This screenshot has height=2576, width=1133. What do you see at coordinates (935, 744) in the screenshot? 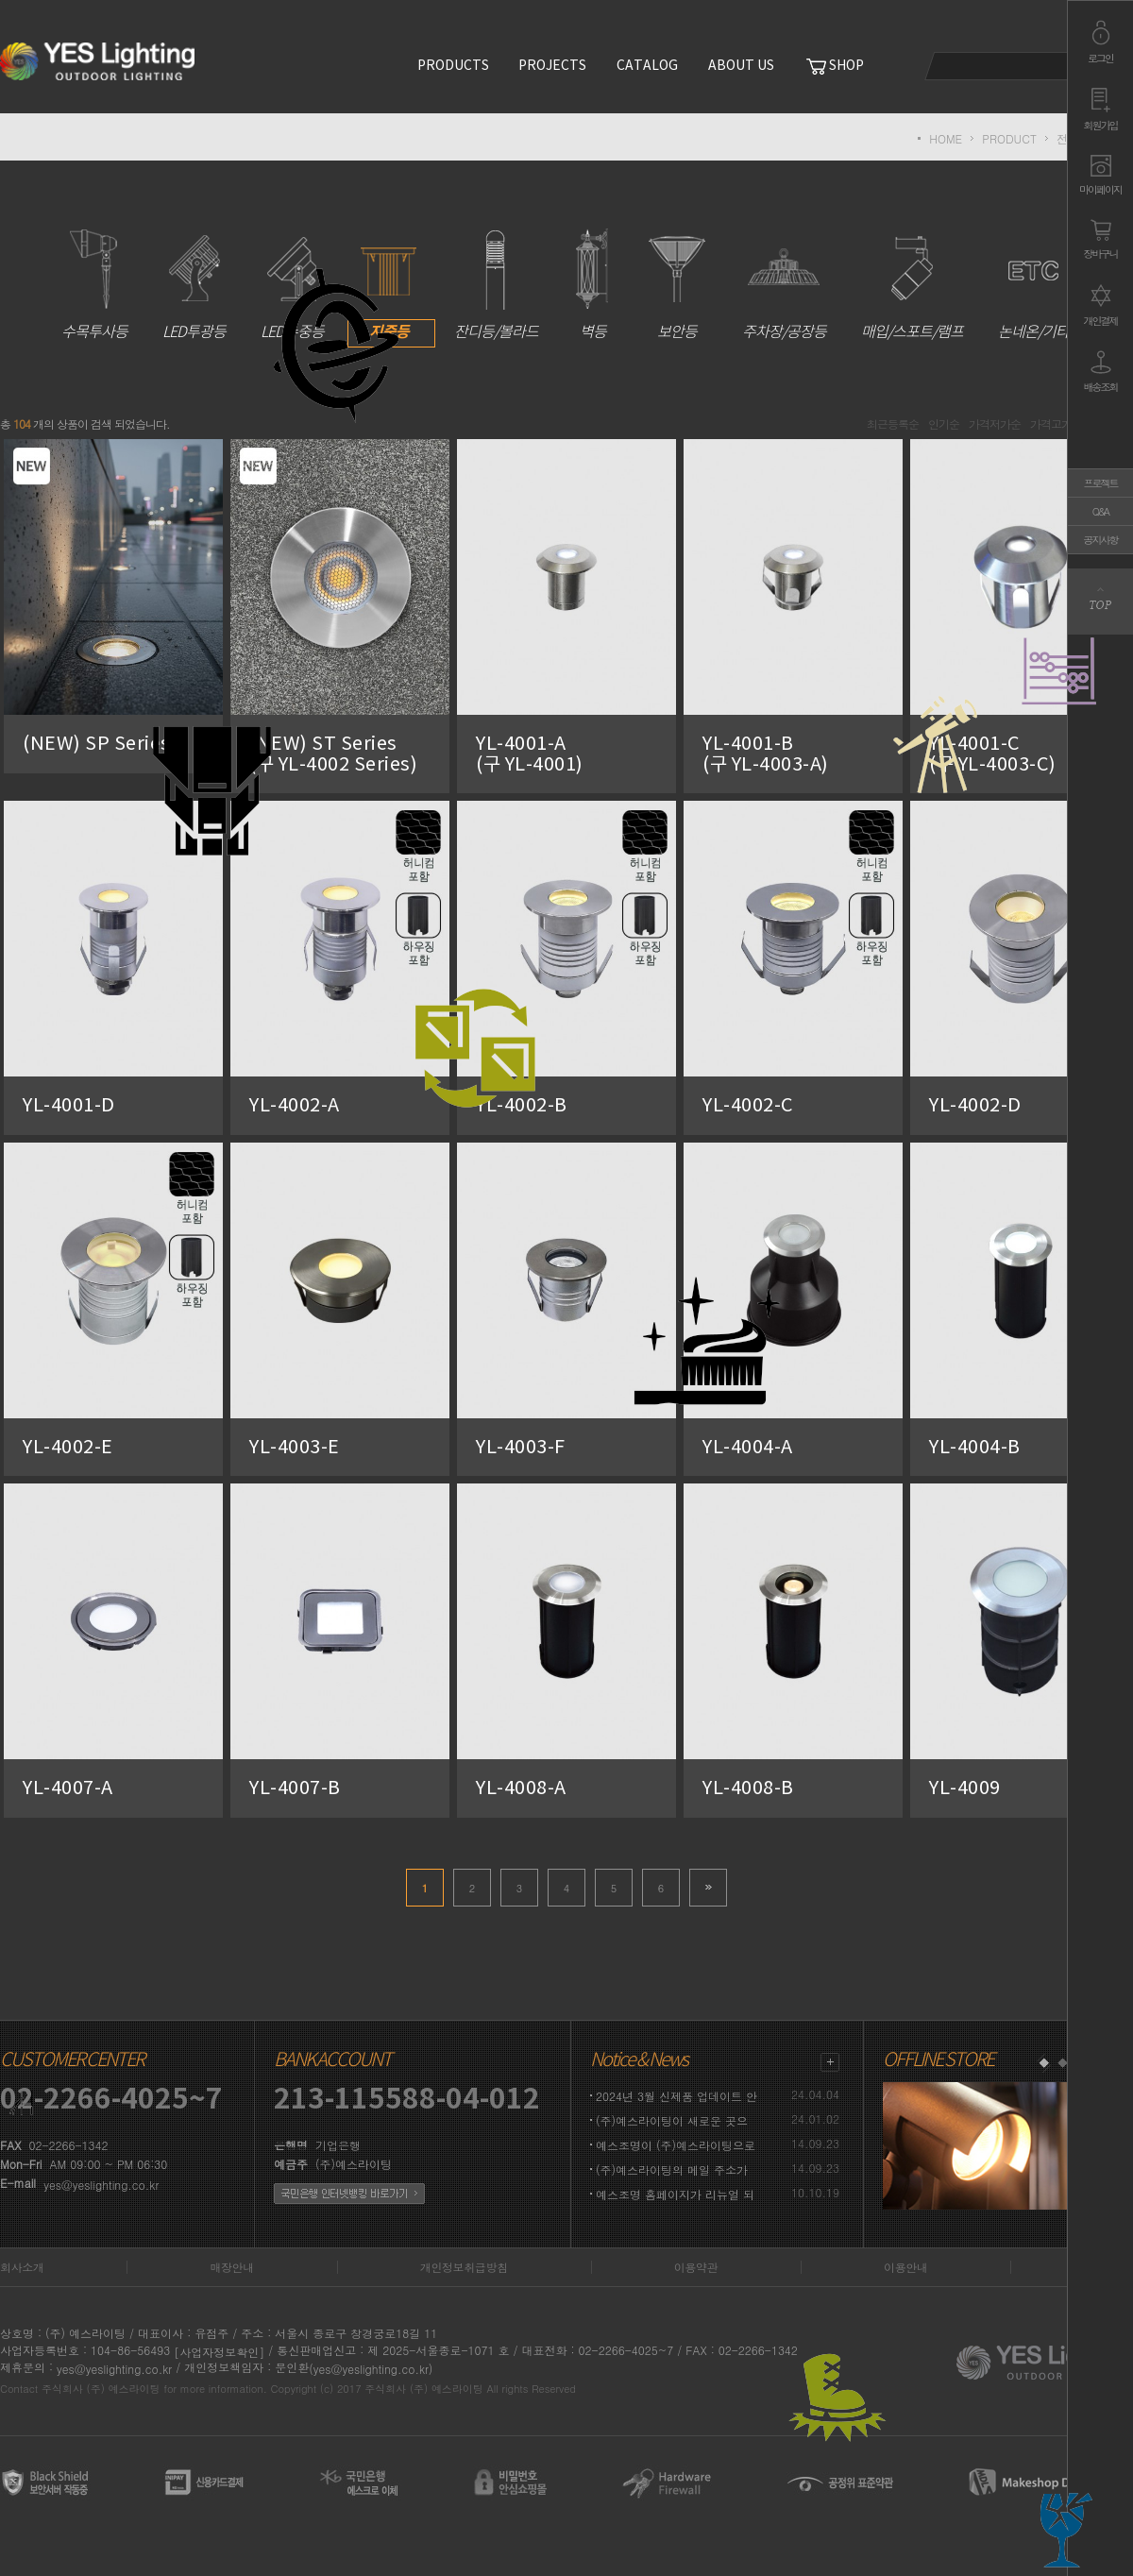
I see `explore or discover new content` at bounding box center [935, 744].